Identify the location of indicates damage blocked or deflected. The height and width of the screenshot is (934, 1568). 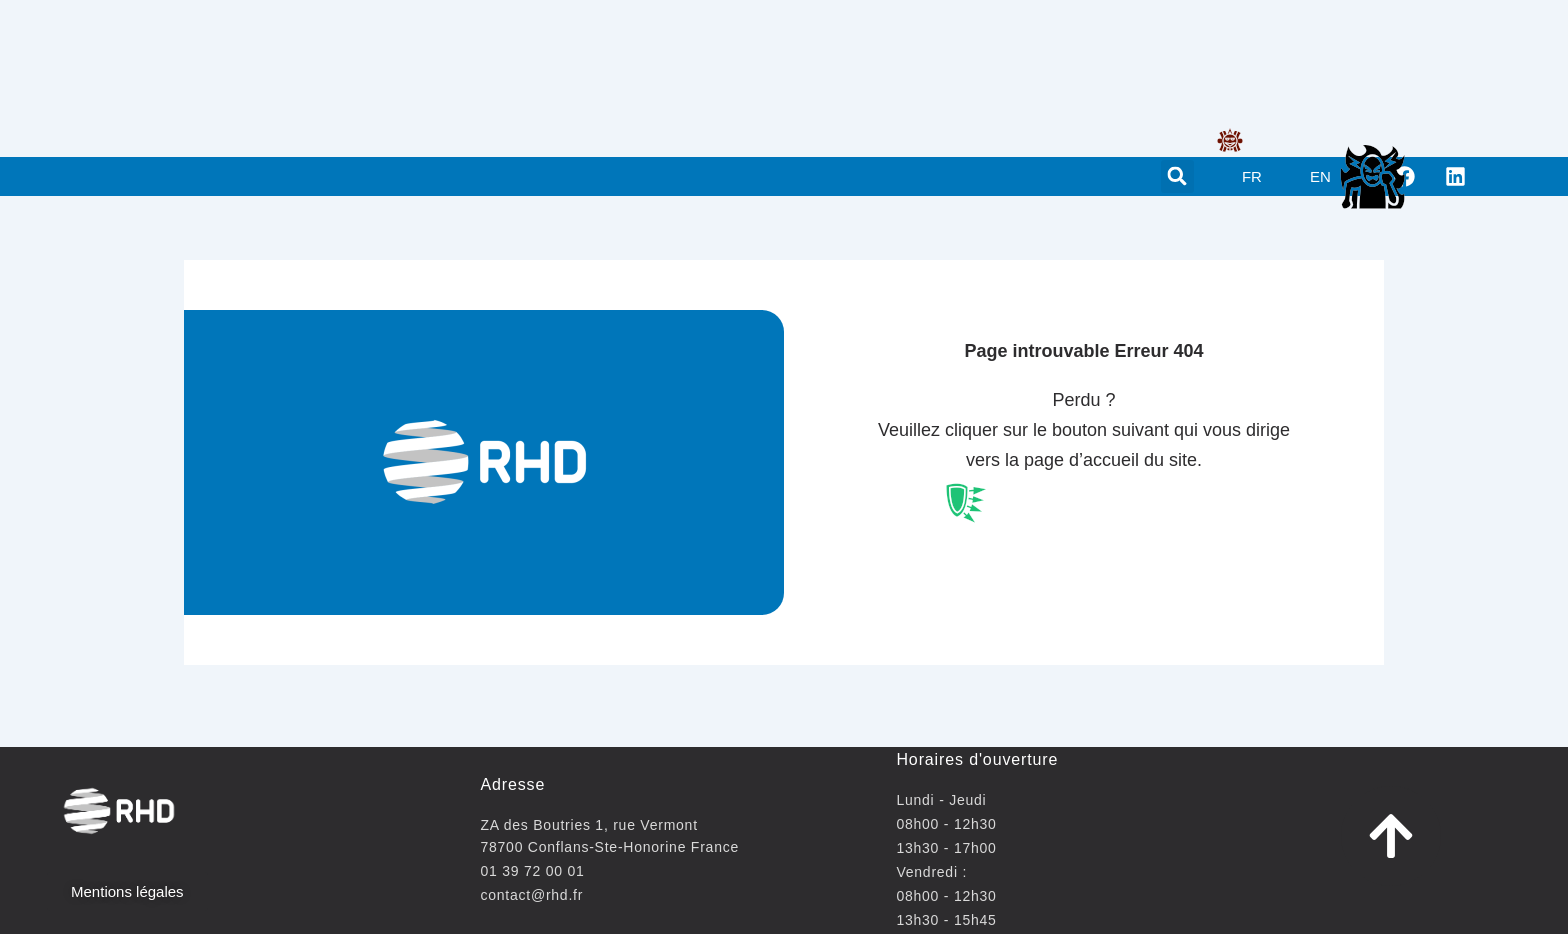
(966, 503).